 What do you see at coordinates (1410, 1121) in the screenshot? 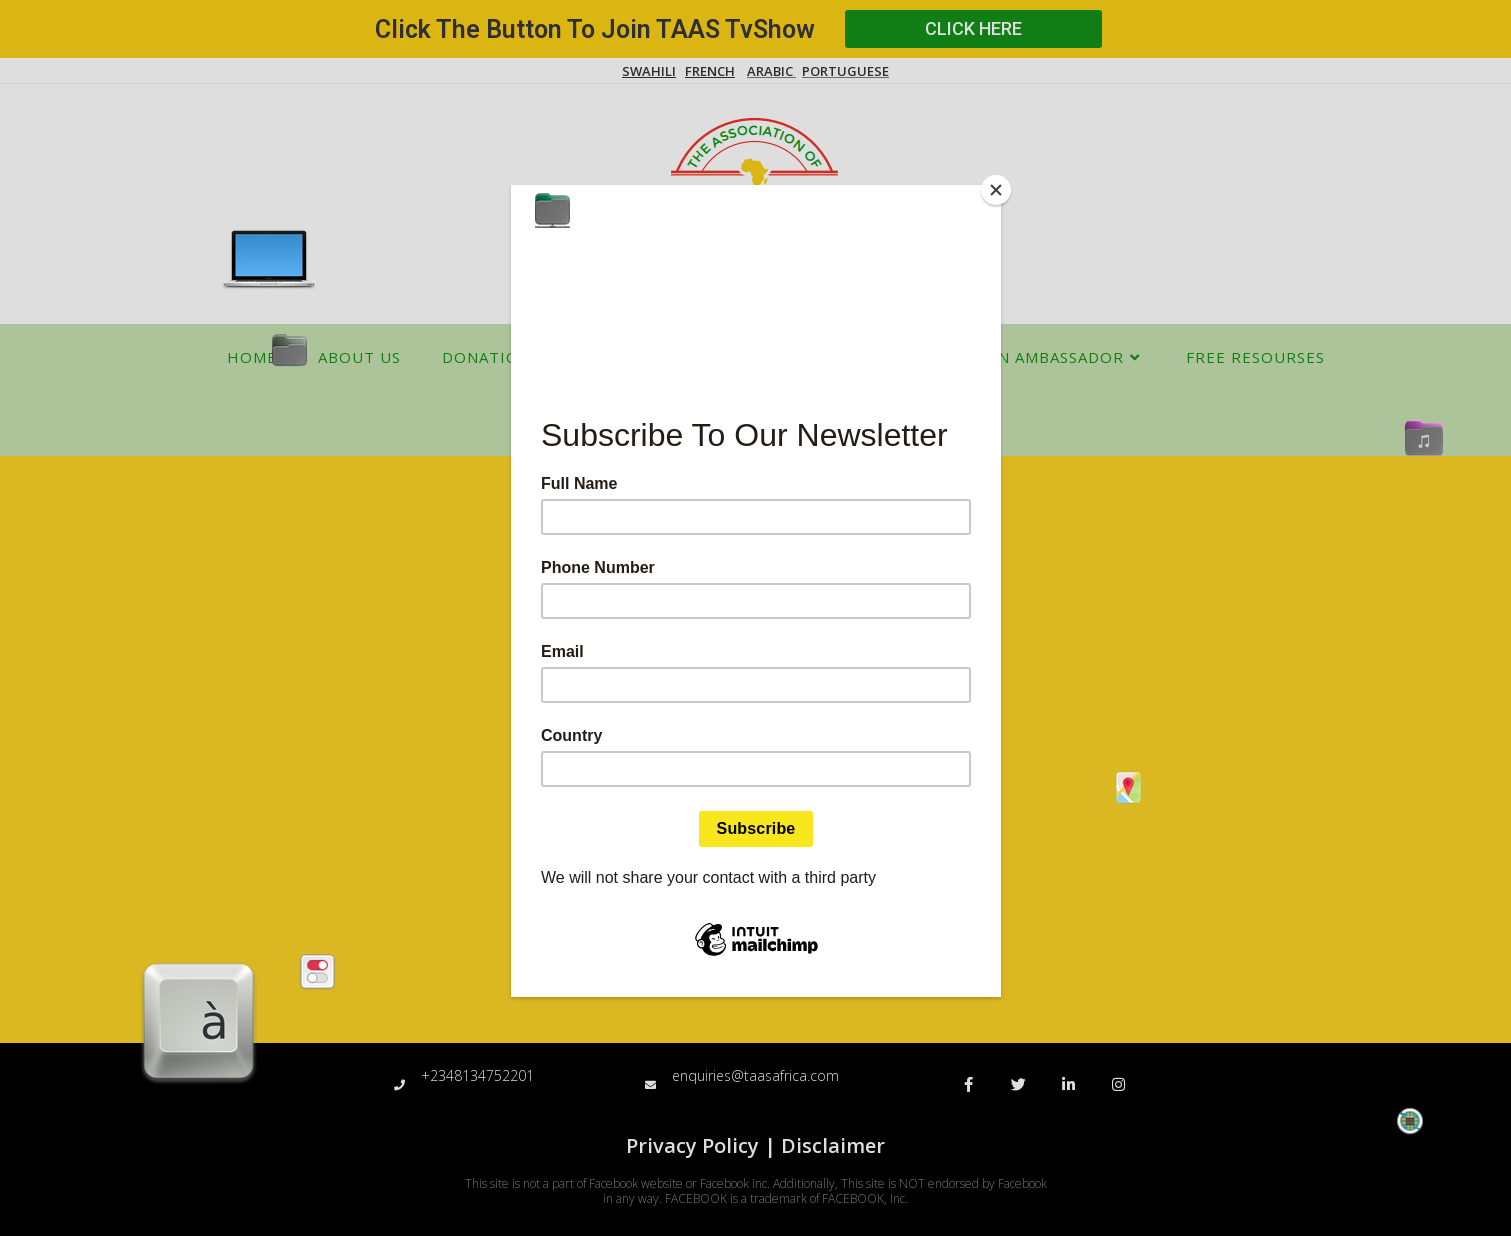
I see `access firmware update settings` at bounding box center [1410, 1121].